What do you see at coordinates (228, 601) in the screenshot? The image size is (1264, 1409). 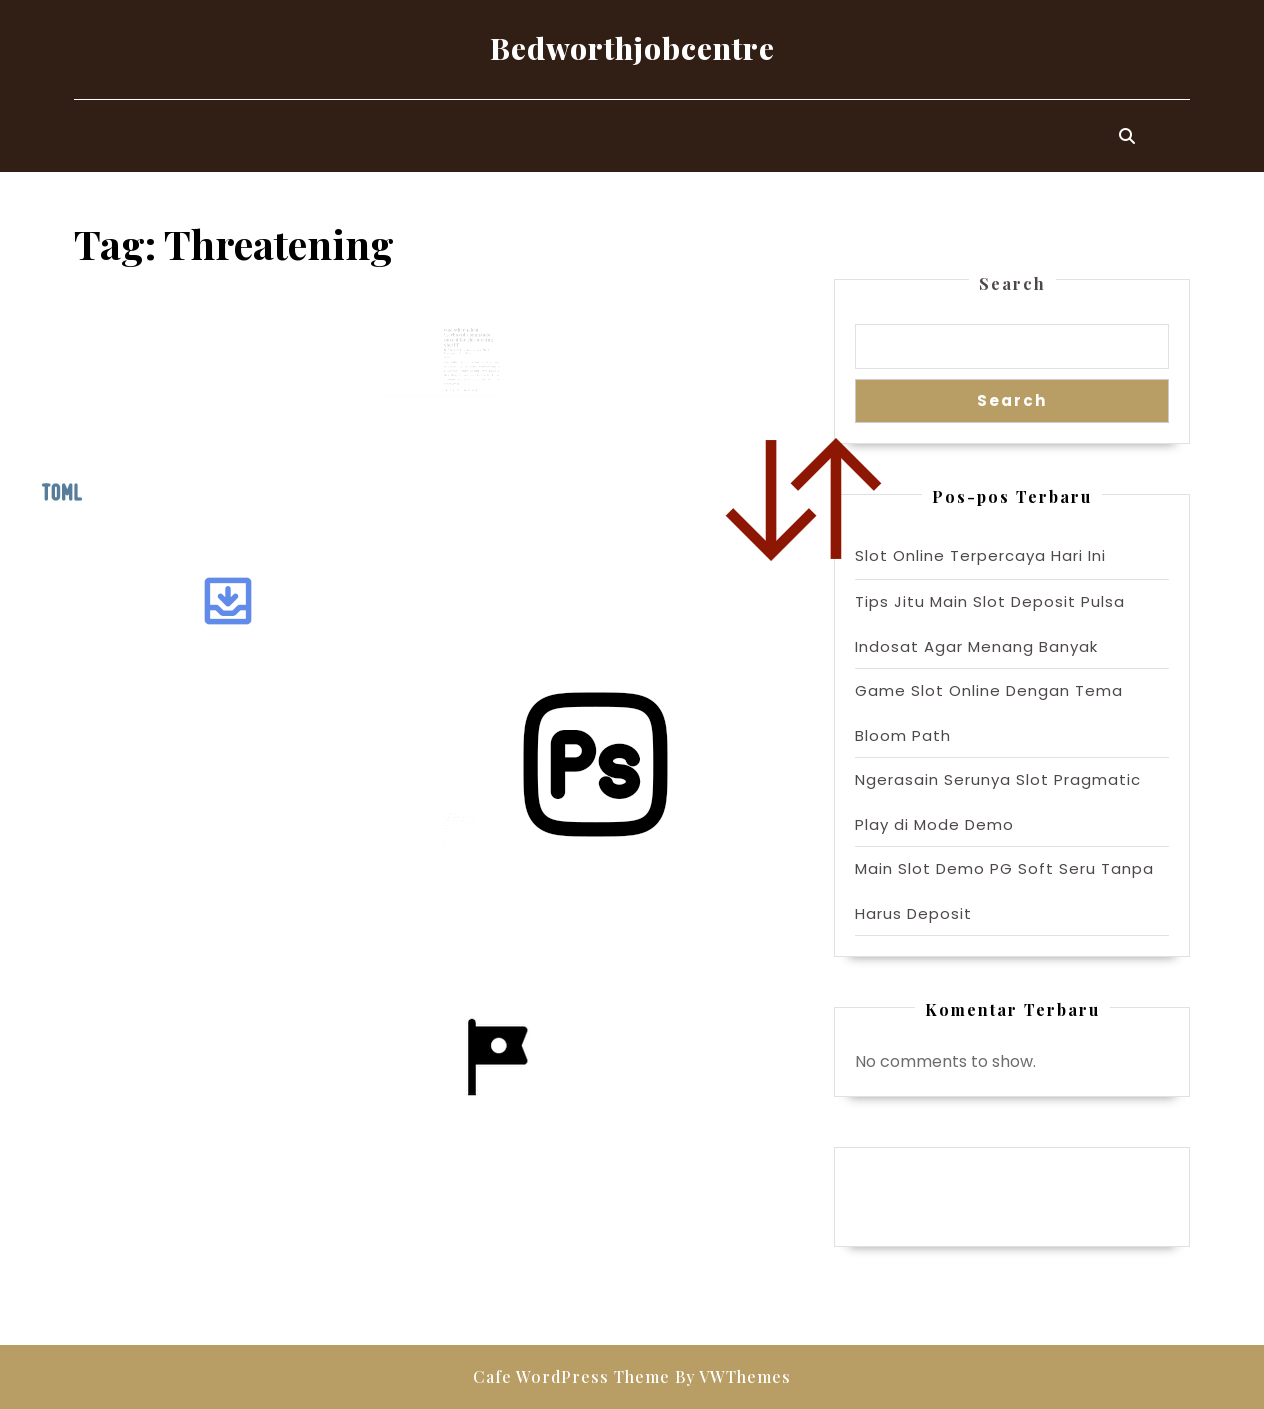 I see `download file to inbox or tray` at bounding box center [228, 601].